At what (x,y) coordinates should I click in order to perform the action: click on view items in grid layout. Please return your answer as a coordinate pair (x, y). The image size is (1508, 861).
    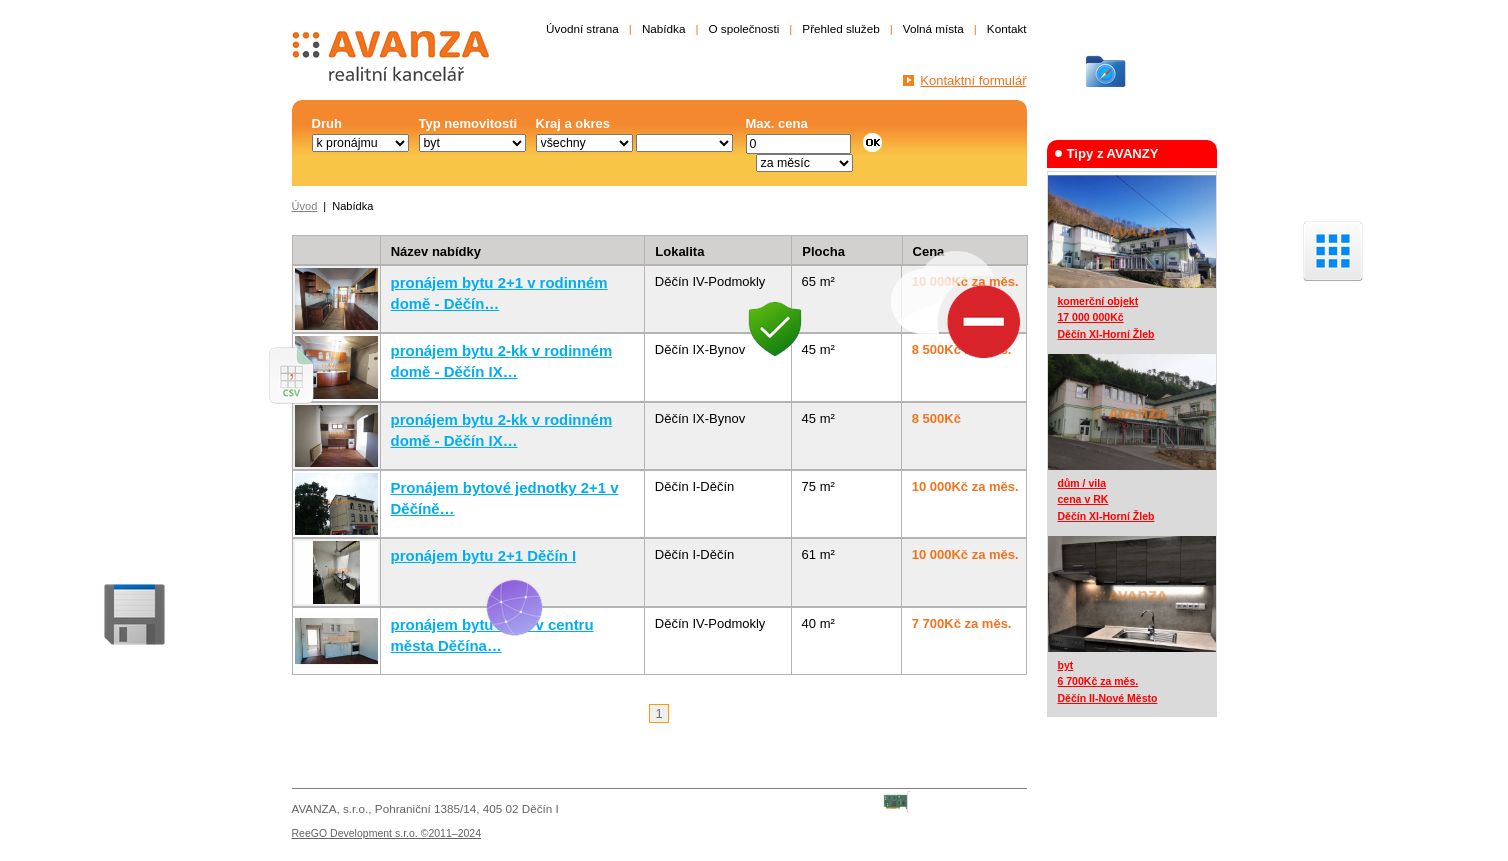
    Looking at the image, I should click on (1333, 251).